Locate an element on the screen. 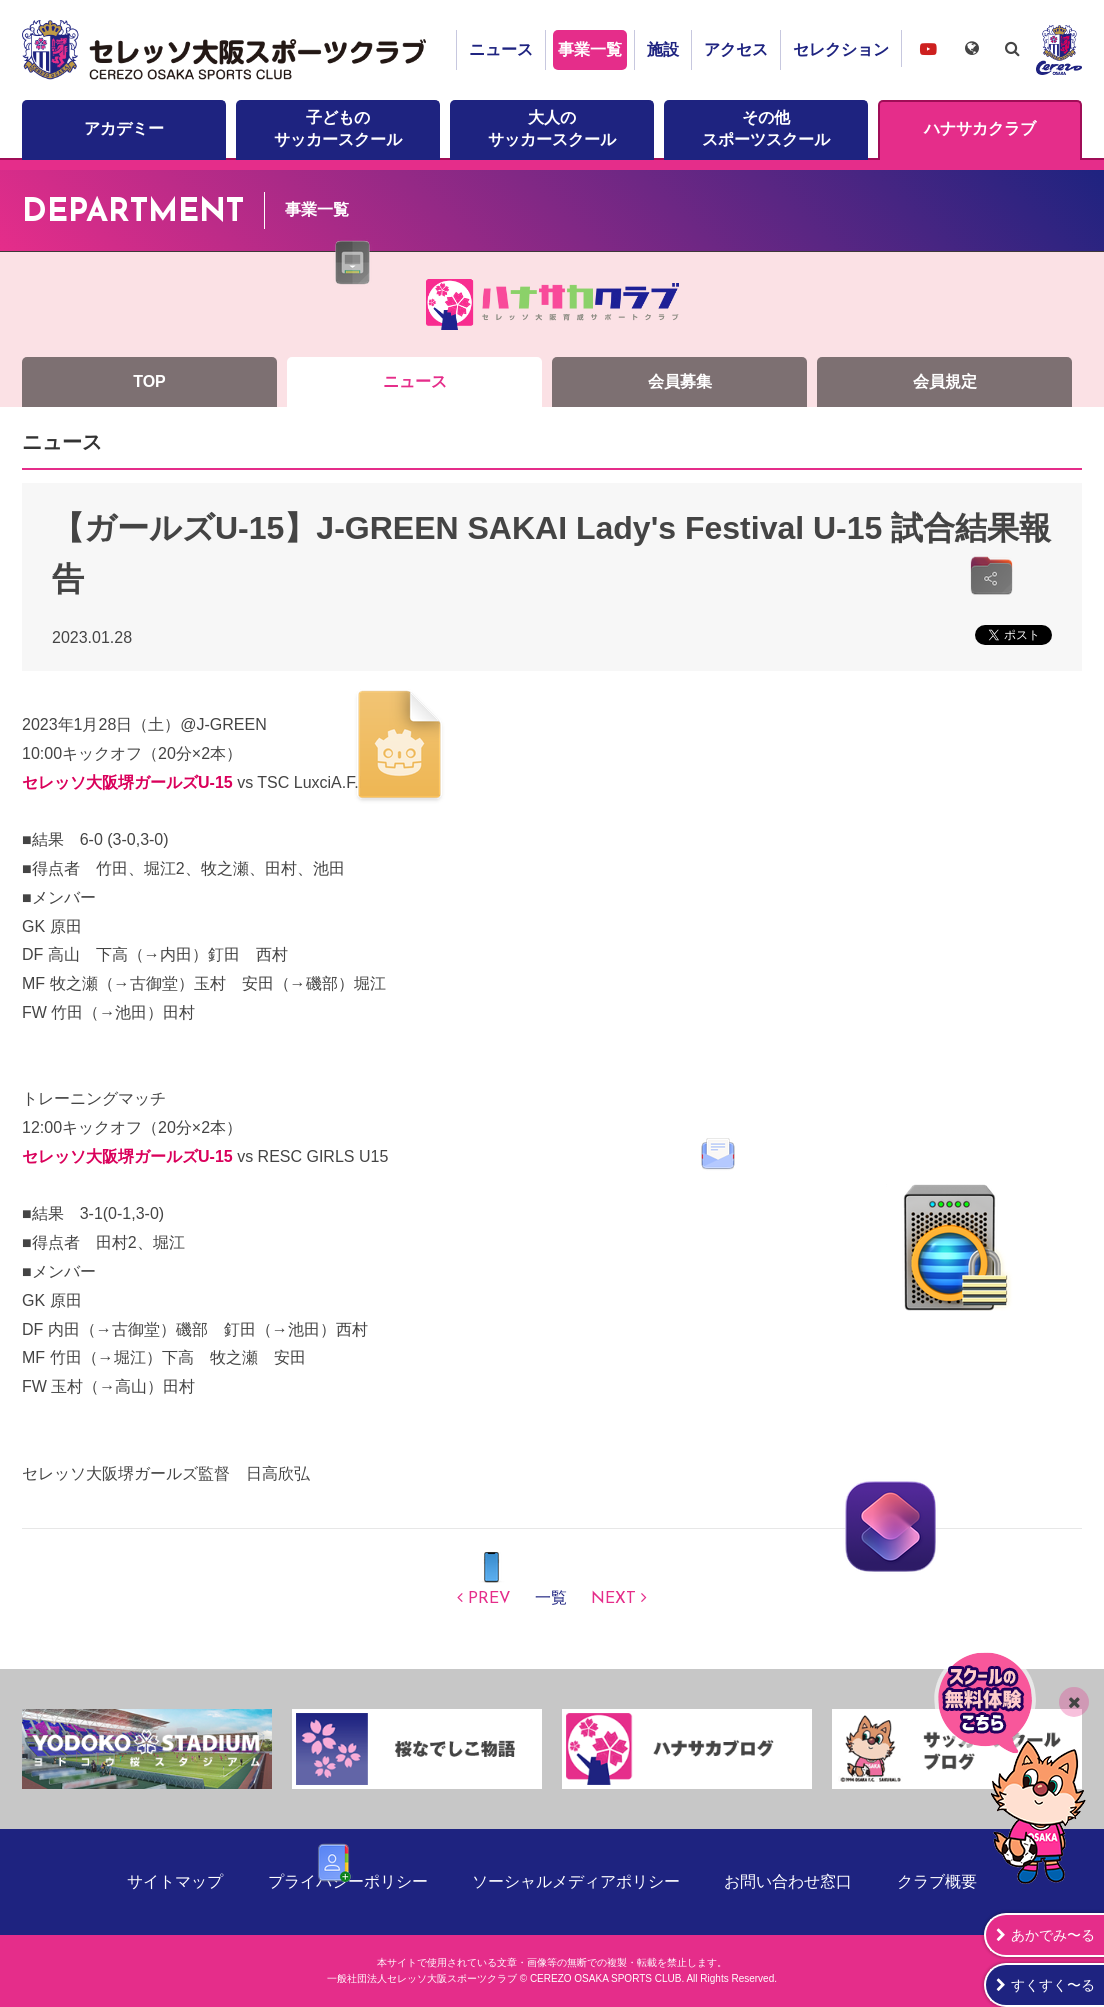 This screenshot has height=2007, width=1104. iPhone 11 Pro device icon is located at coordinates (491, 1567).